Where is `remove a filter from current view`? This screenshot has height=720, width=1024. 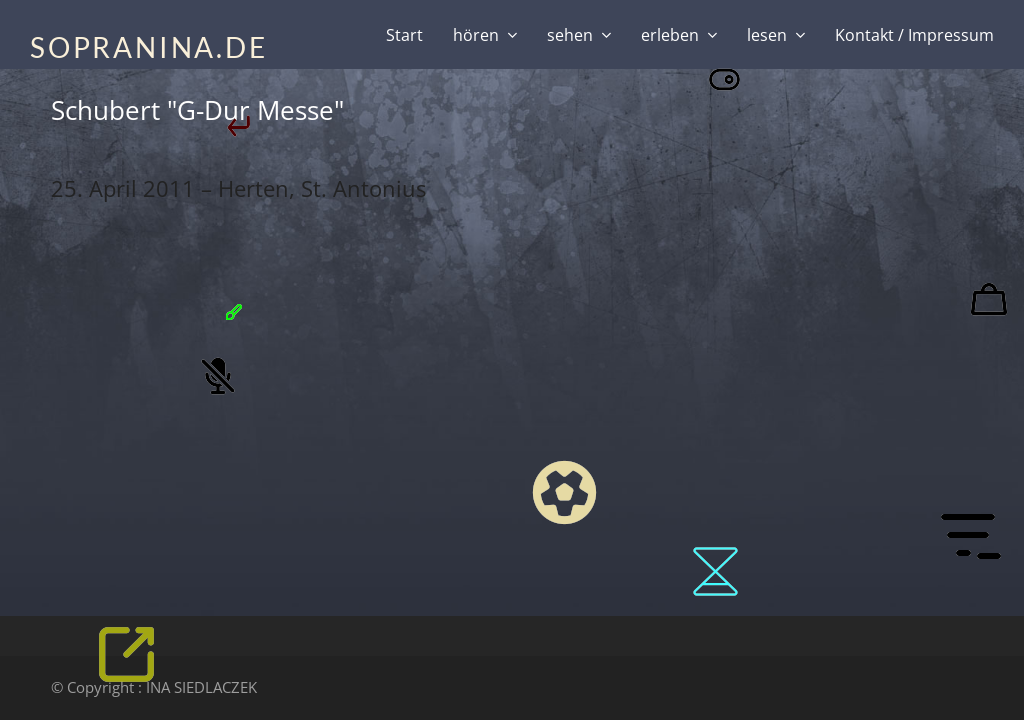 remove a filter from current view is located at coordinates (968, 535).